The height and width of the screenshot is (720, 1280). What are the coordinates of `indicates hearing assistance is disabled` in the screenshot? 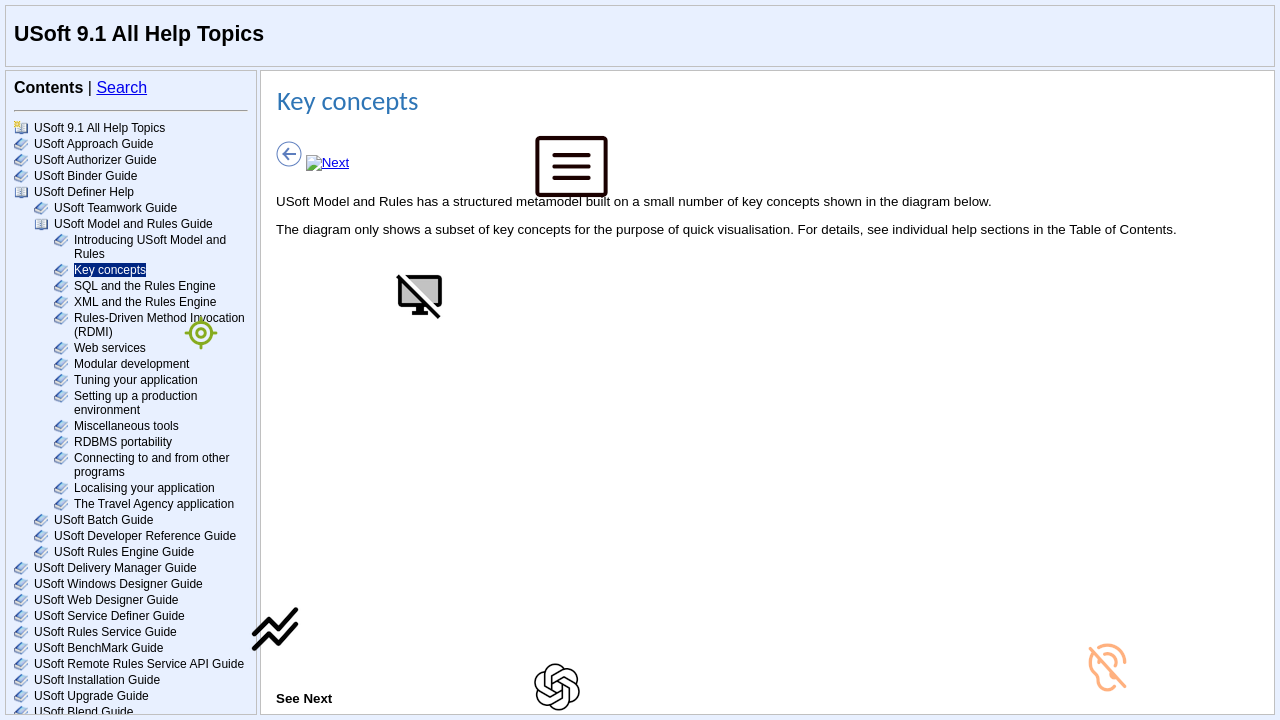 It's located at (1107, 667).